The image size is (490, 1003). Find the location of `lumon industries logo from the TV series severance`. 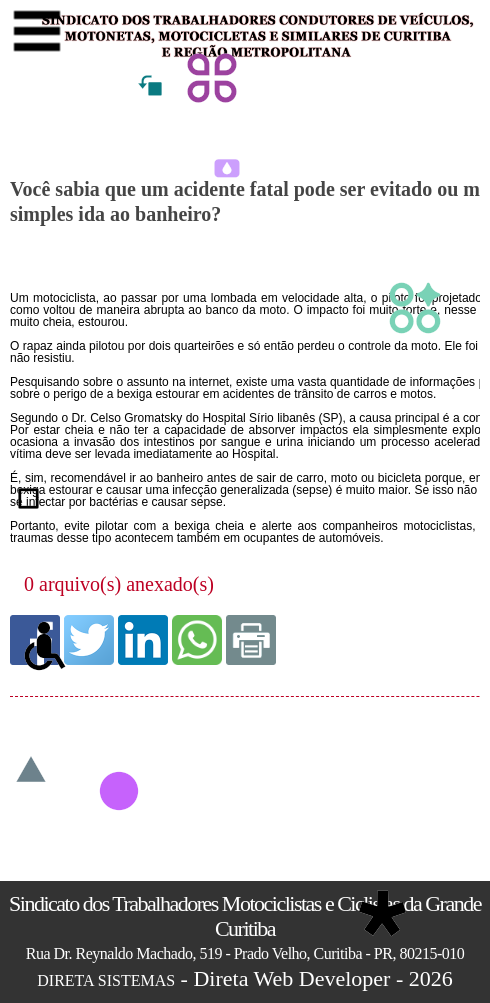

lumon industries logo from the TV series severance is located at coordinates (227, 169).